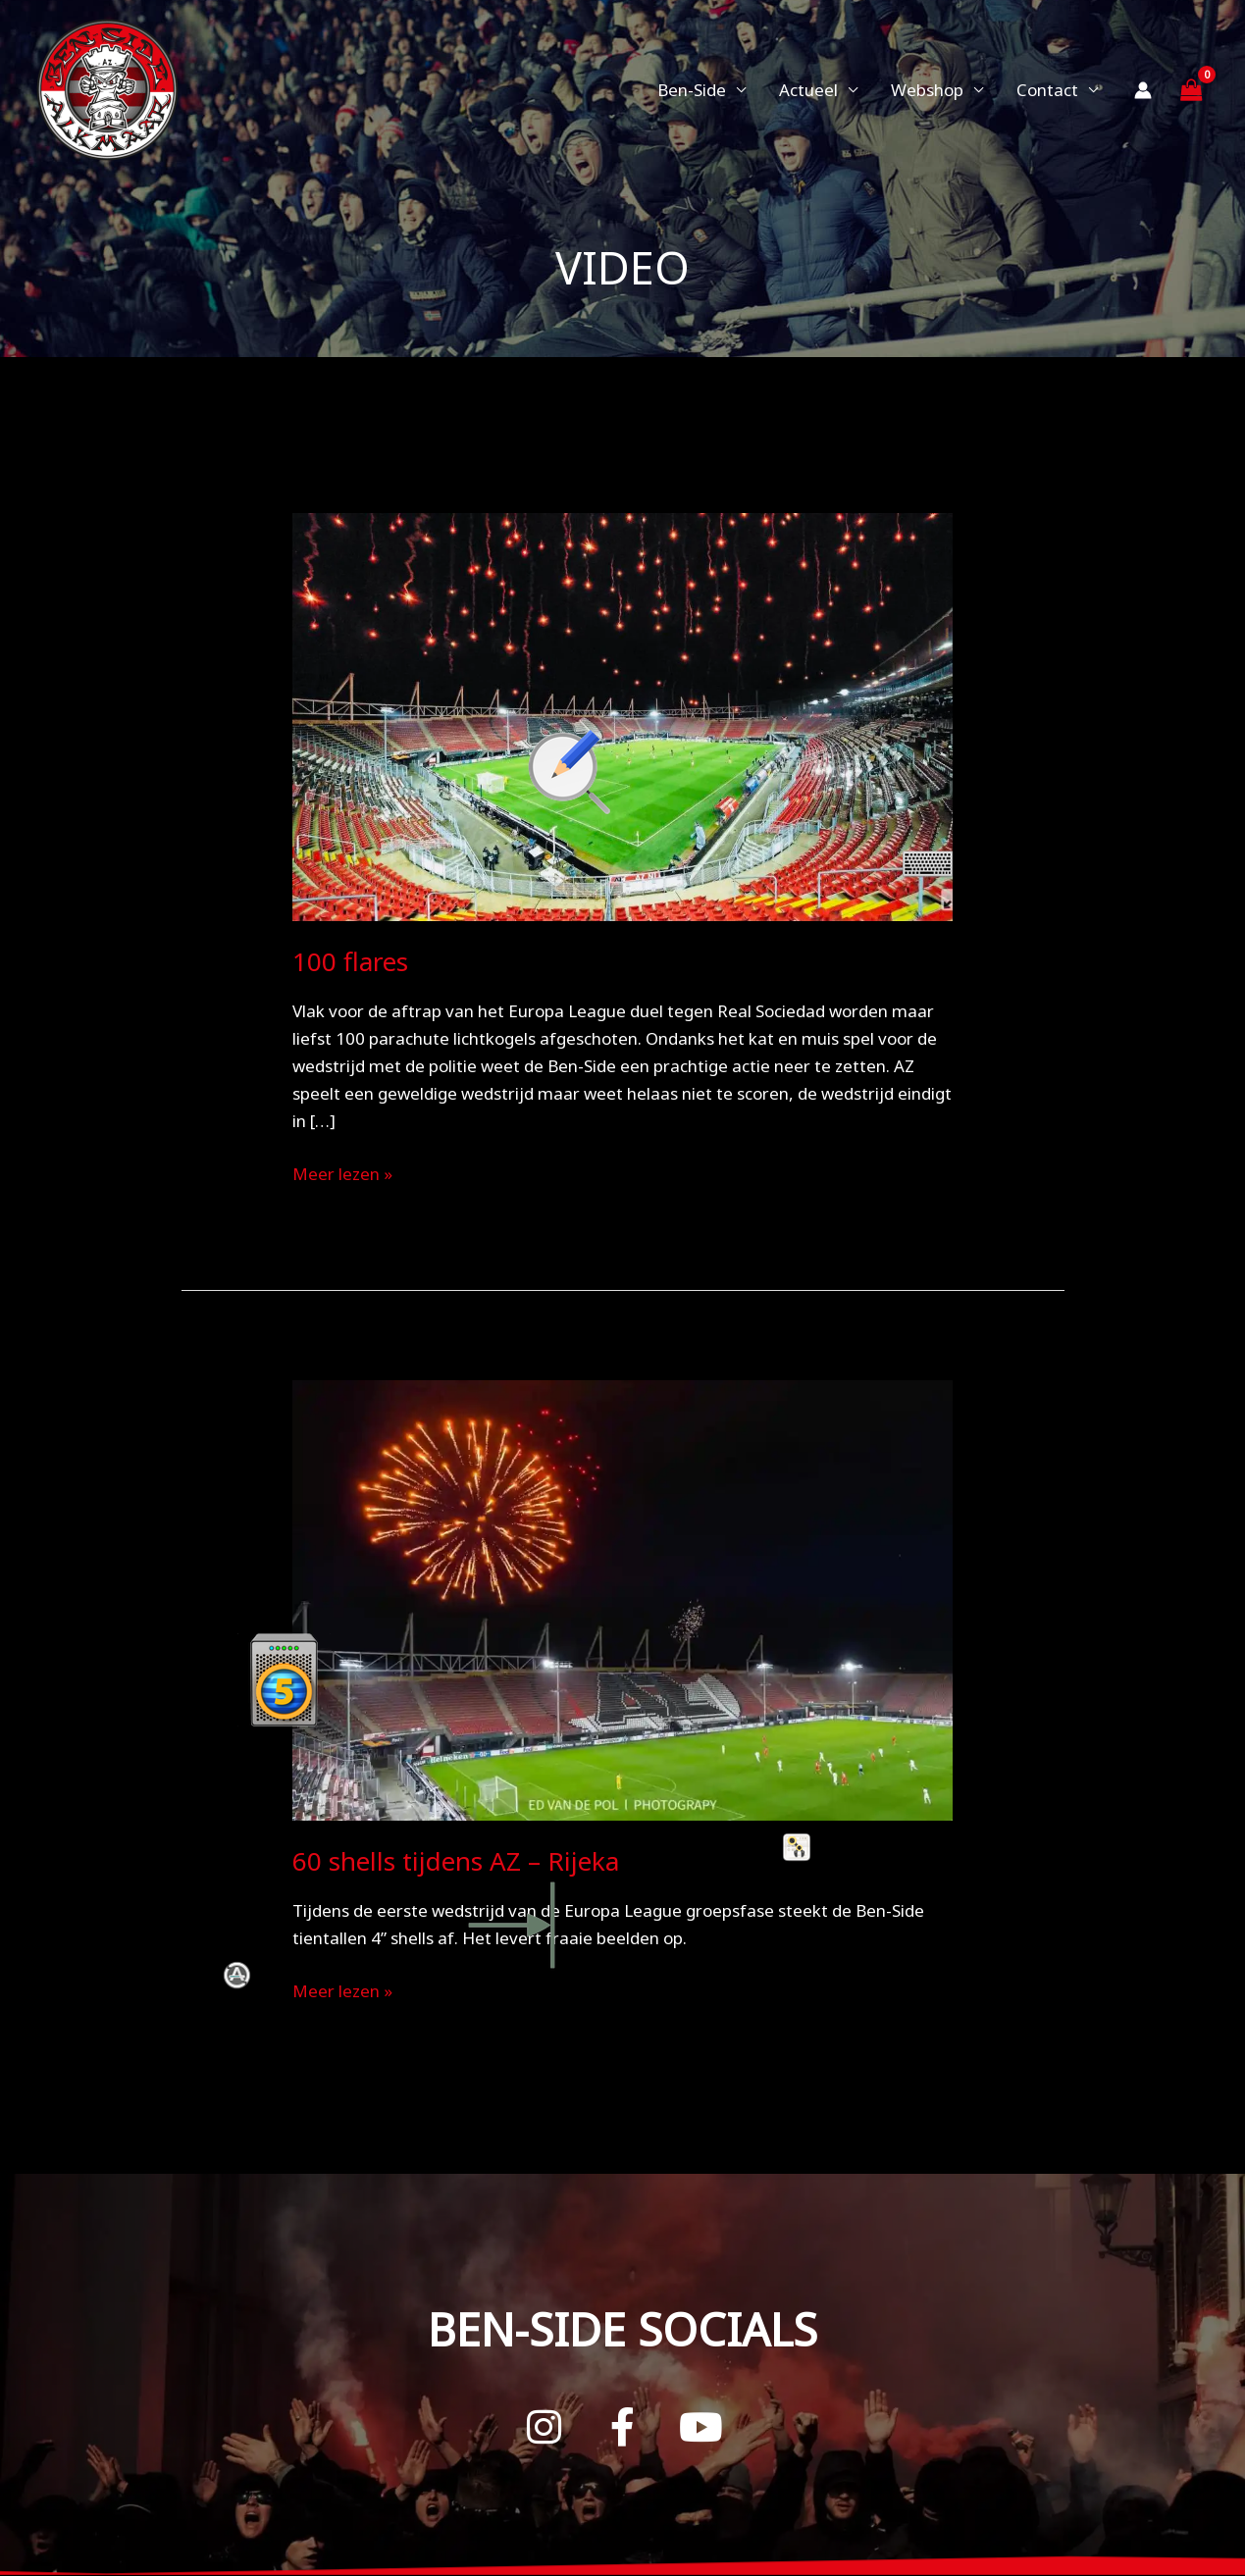 This screenshot has height=2576, width=1245. Describe the element at coordinates (568, 772) in the screenshot. I see `open find and replace tool` at that location.